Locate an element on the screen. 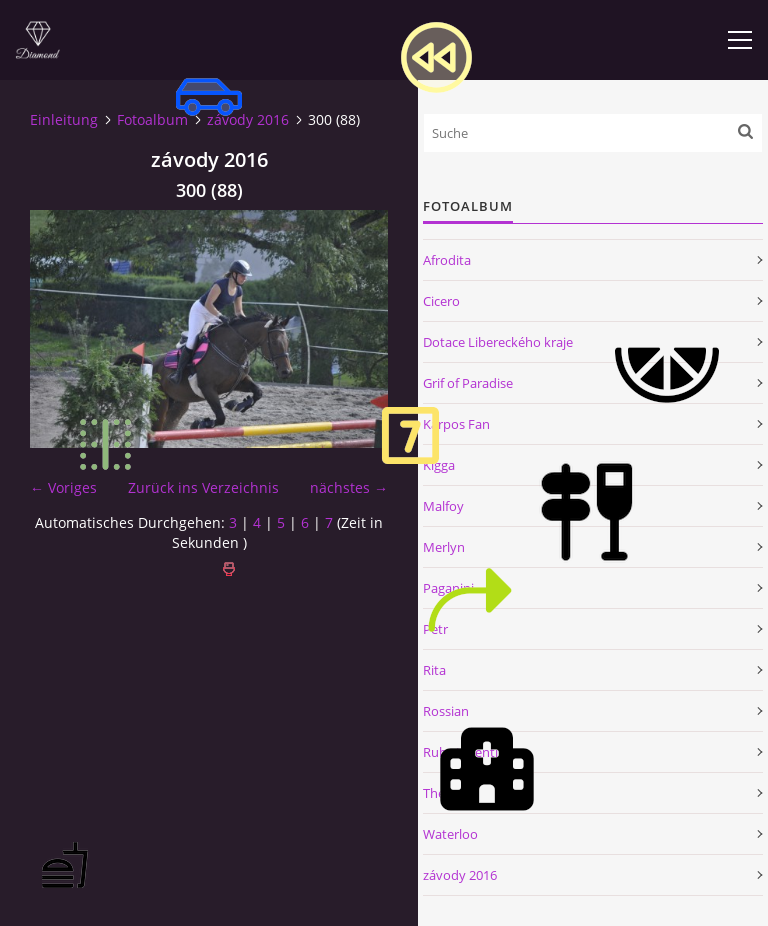  access vehicle or car settings is located at coordinates (209, 95).